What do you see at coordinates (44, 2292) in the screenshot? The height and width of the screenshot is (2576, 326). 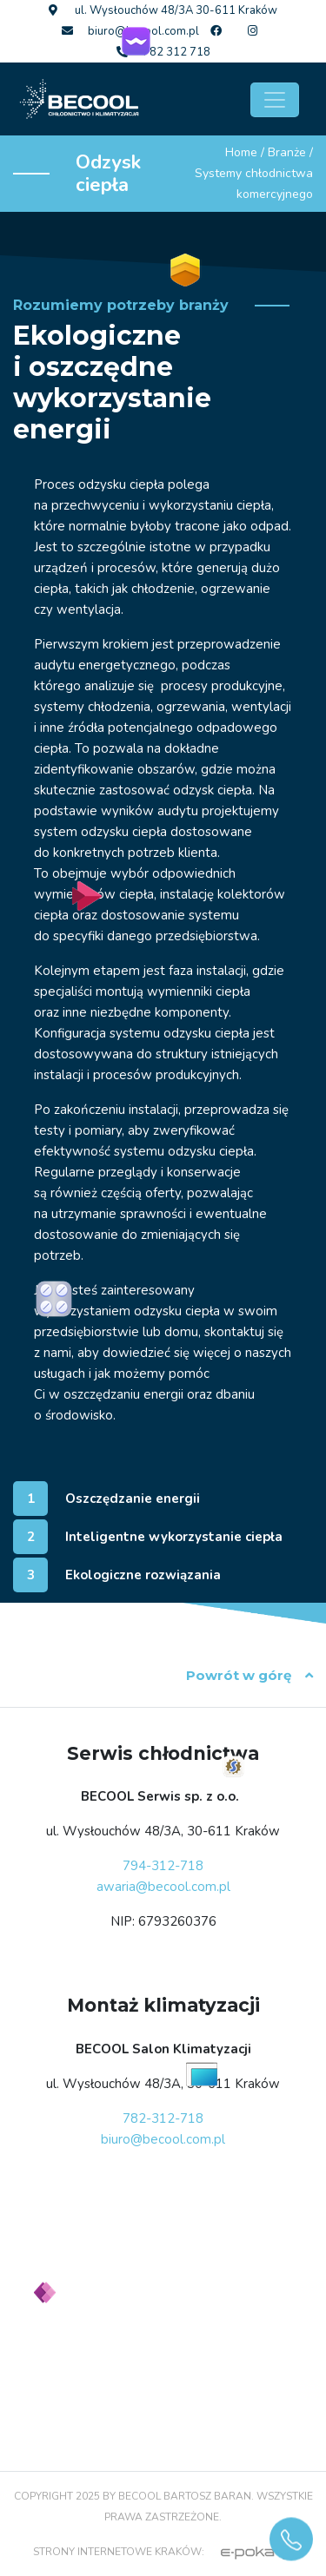 I see `open Microsoft Power Apps` at bounding box center [44, 2292].